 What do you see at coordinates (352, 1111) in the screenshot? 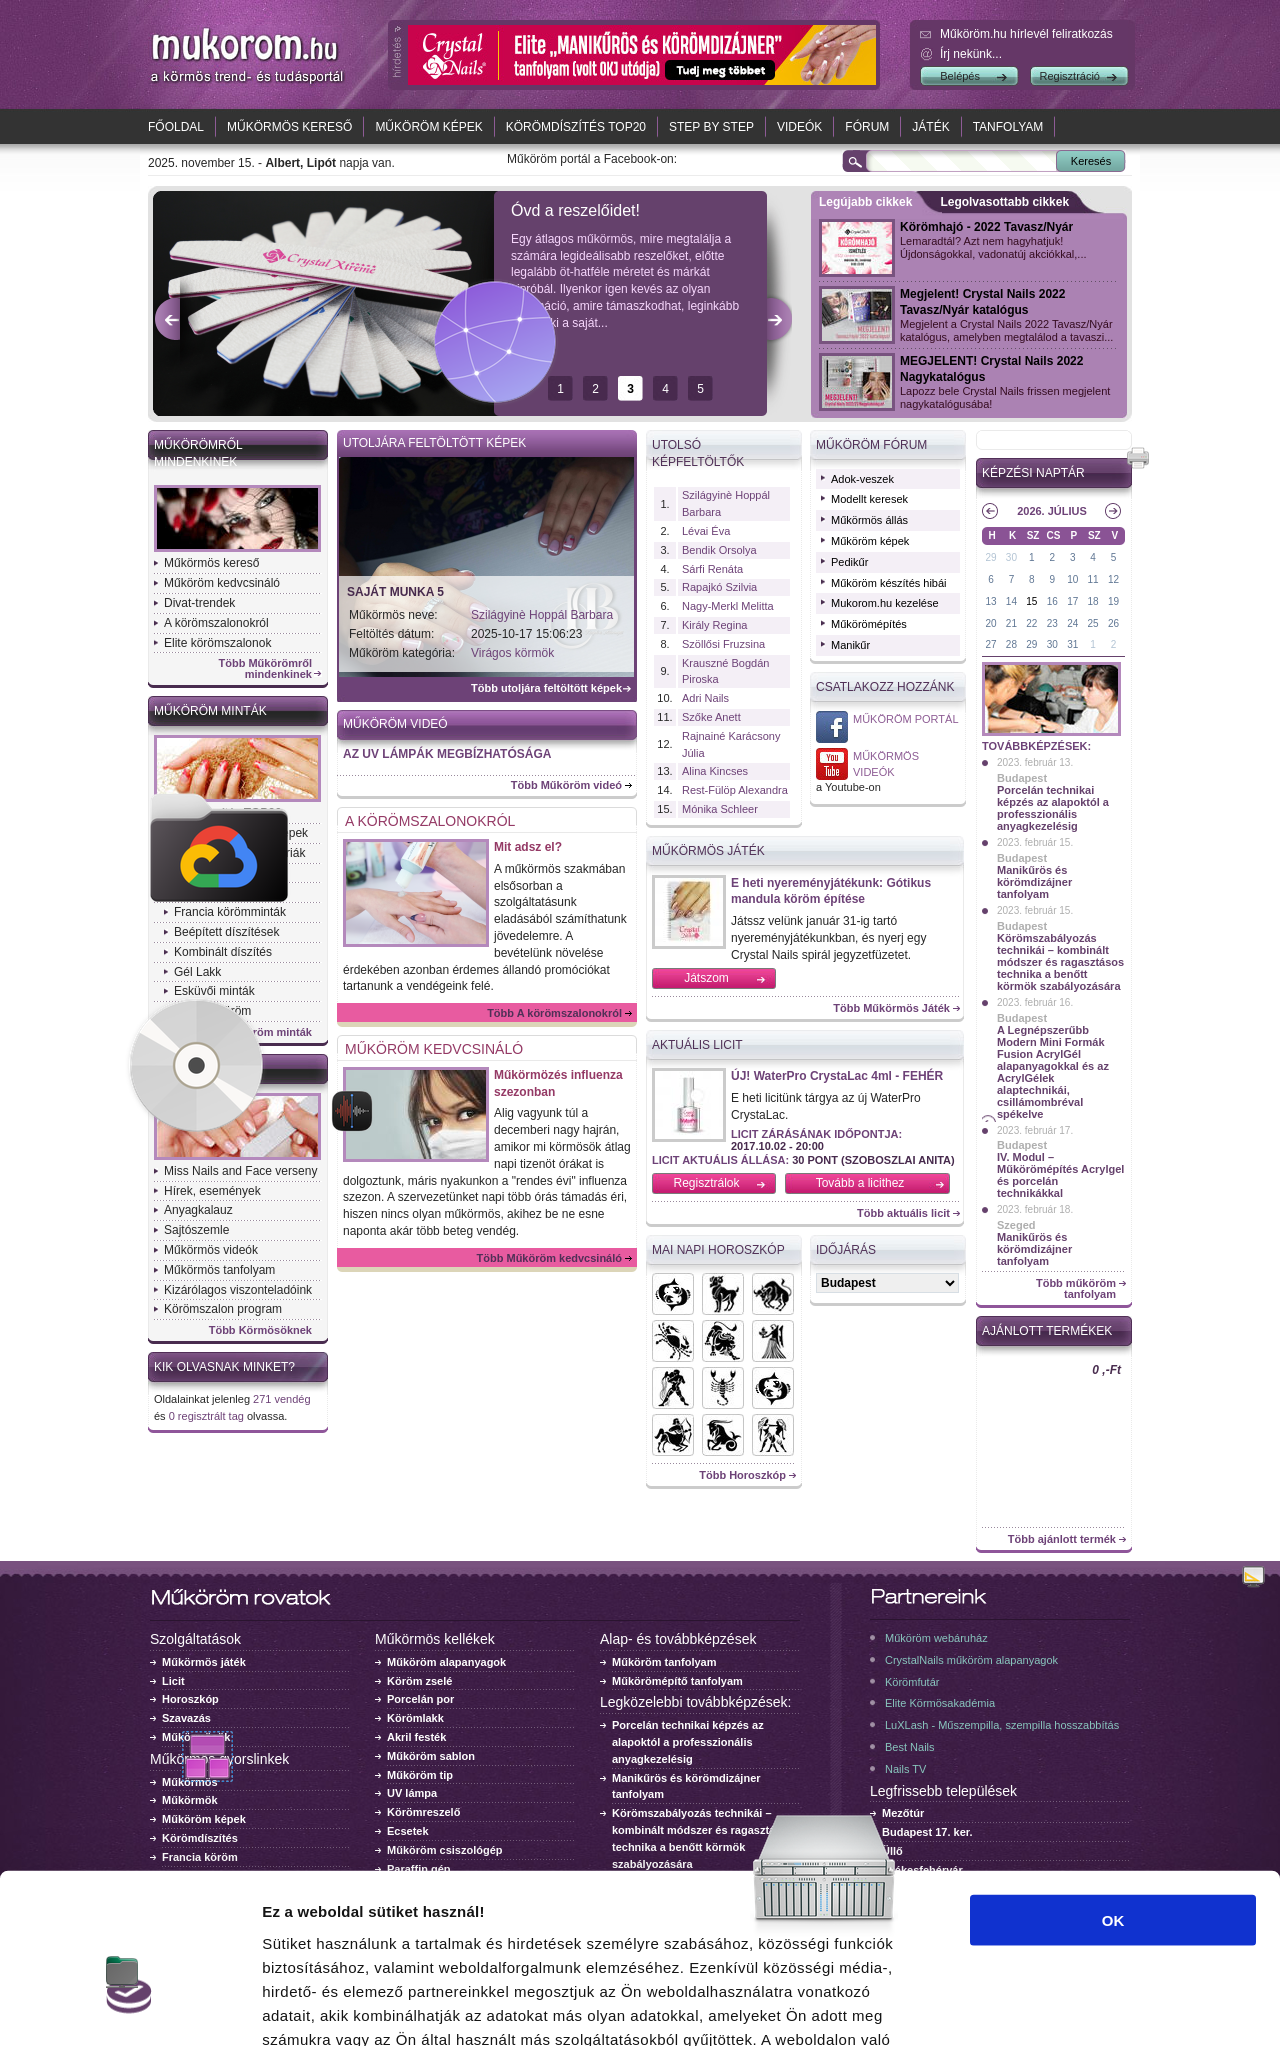
I see `open voice memos app` at bounding box center [352, 1111].